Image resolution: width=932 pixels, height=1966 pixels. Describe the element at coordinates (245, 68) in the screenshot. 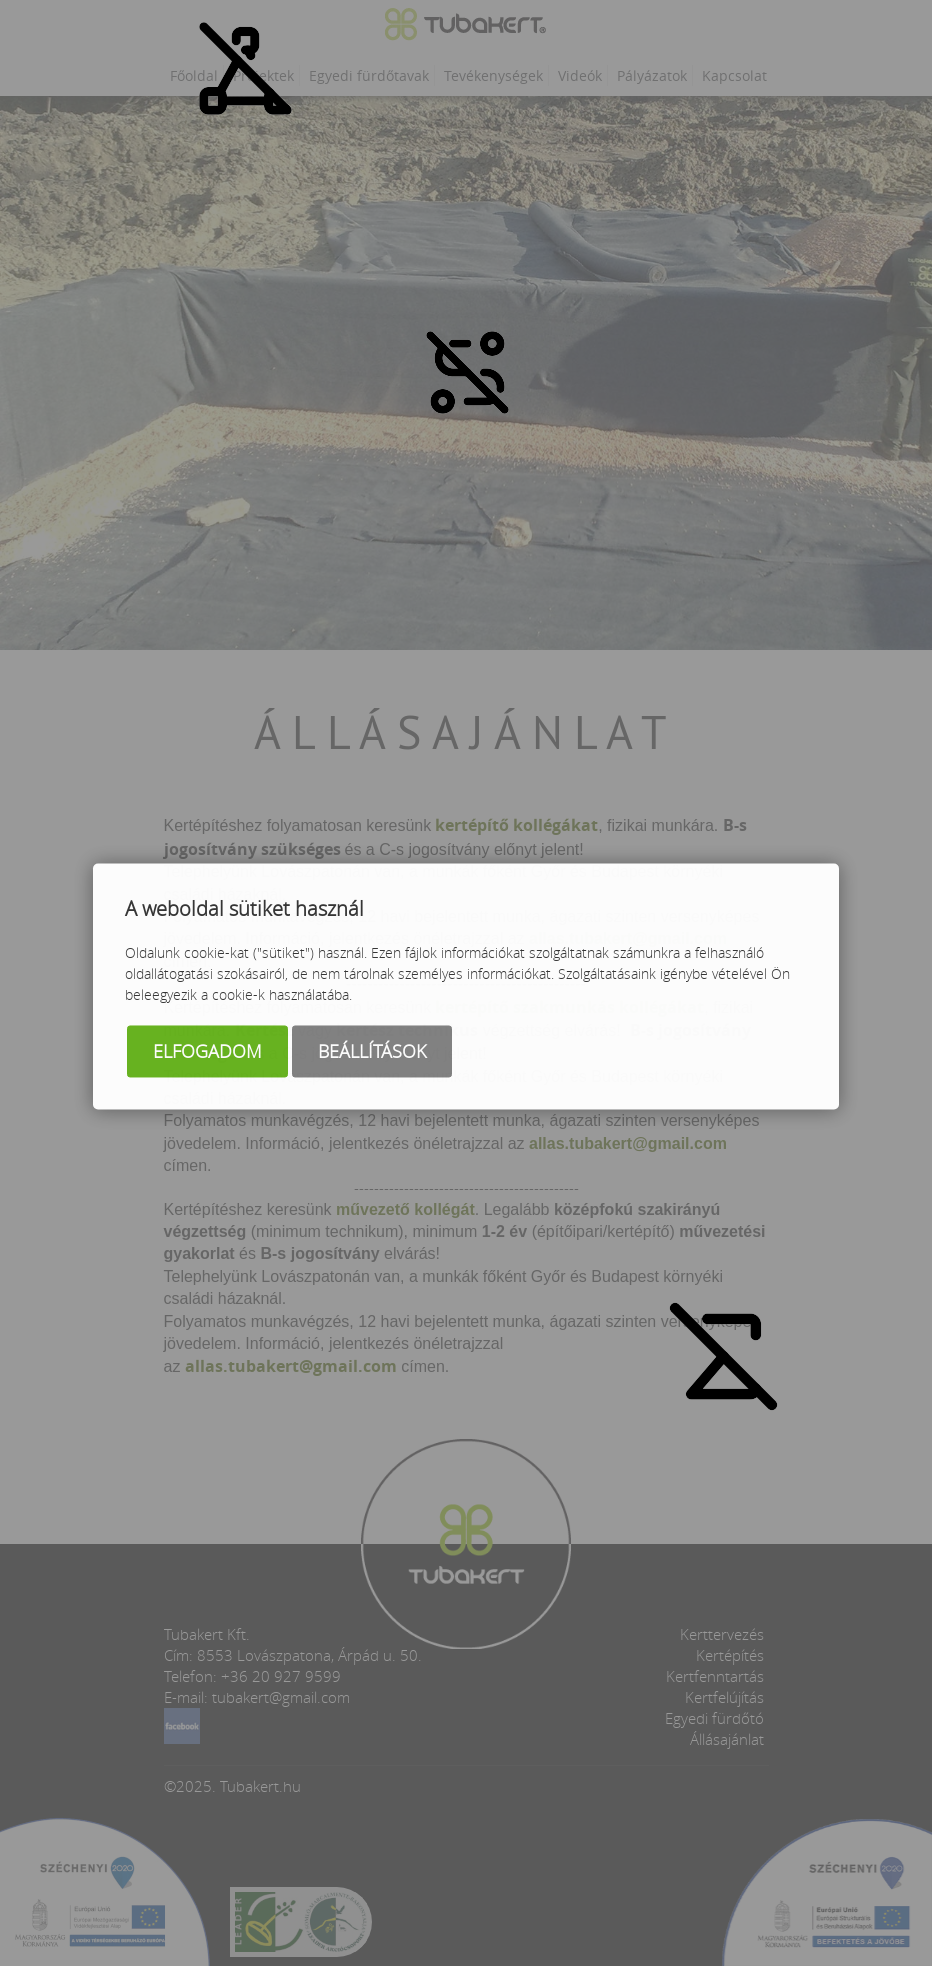

I see `disable vector triangle tool` at that location.